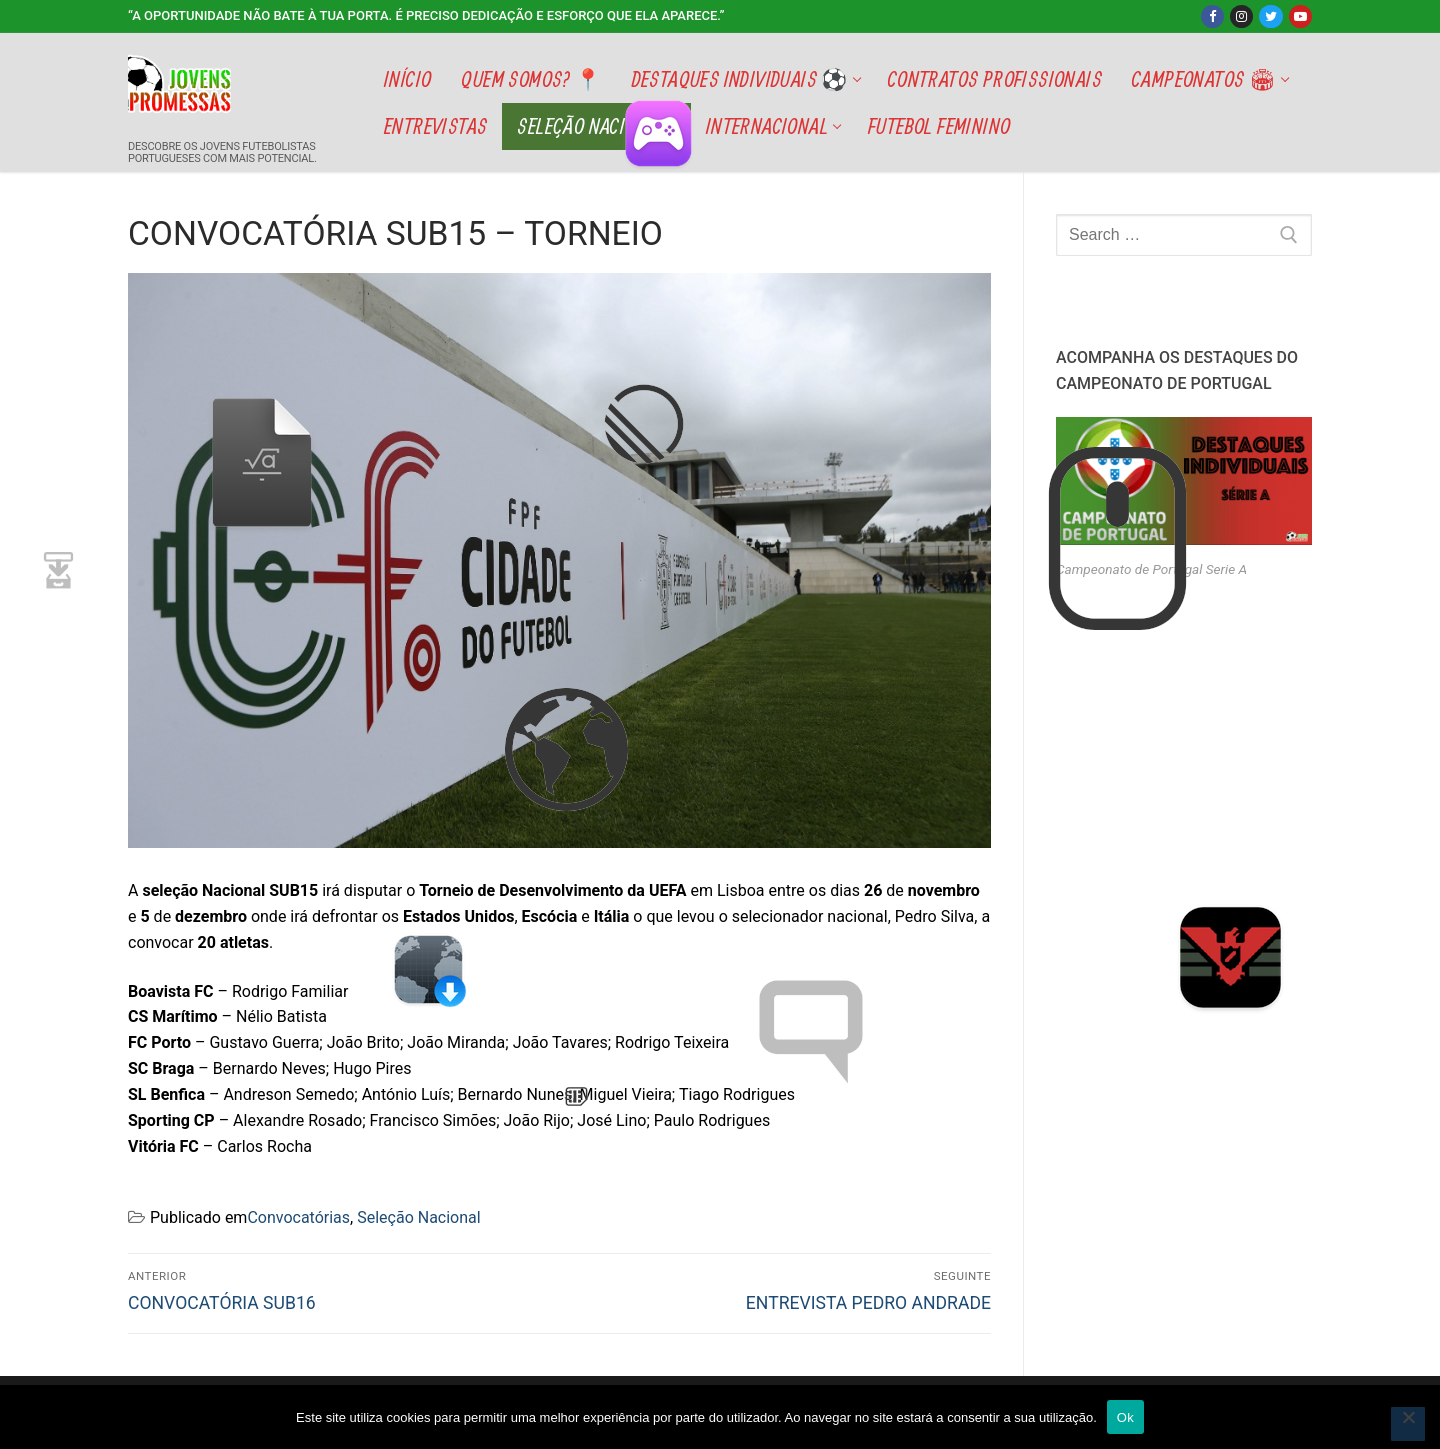  What do you see at coordinates (428, 969) in the screenshot?
I see `open xdman download manager` at bounding box center [428, 969].